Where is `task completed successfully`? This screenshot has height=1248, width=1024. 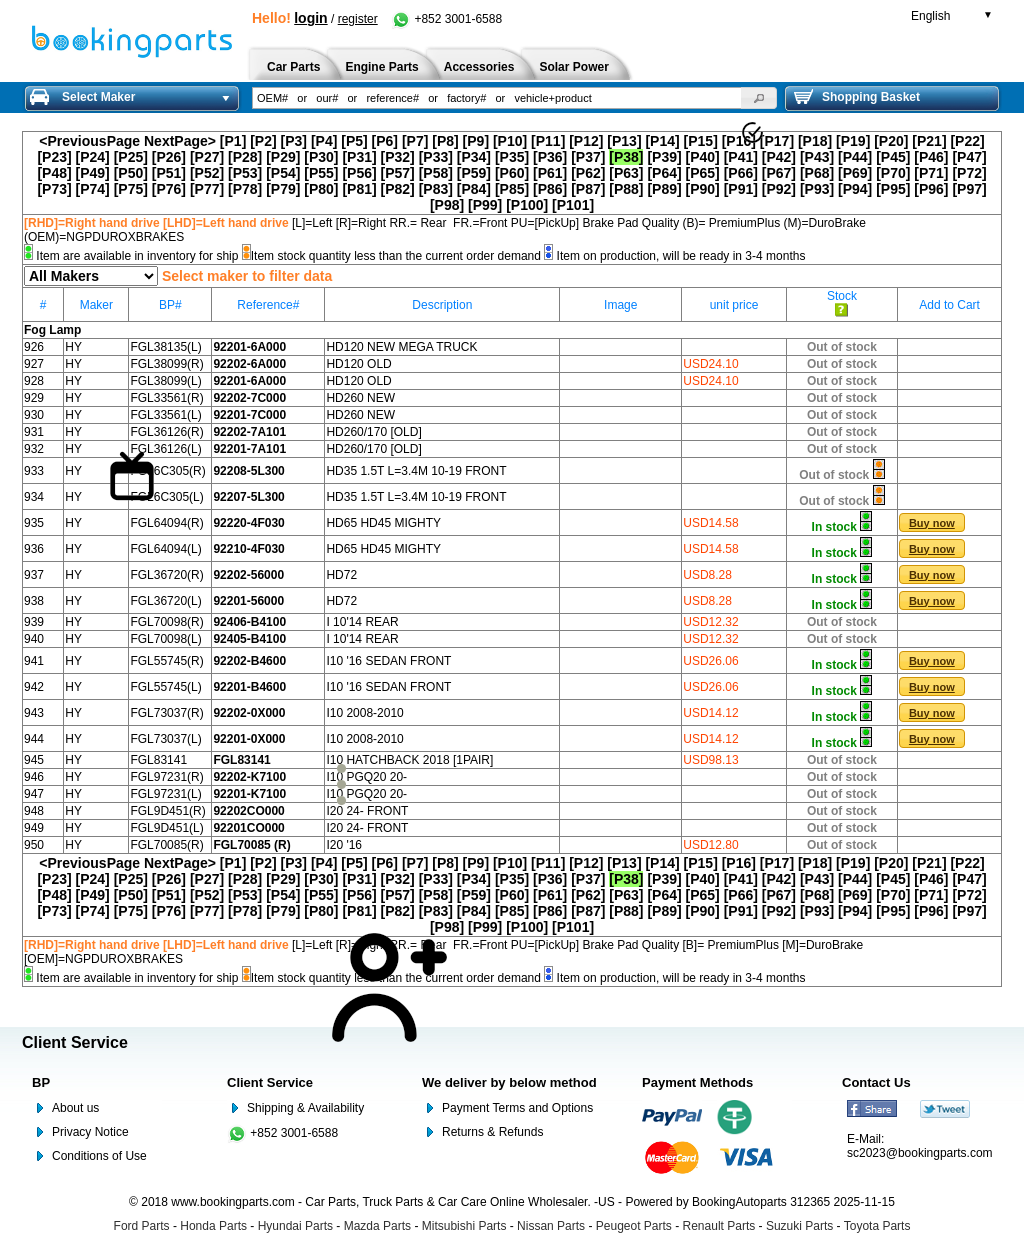
task completed successfully is located at coordinates (752, 132).